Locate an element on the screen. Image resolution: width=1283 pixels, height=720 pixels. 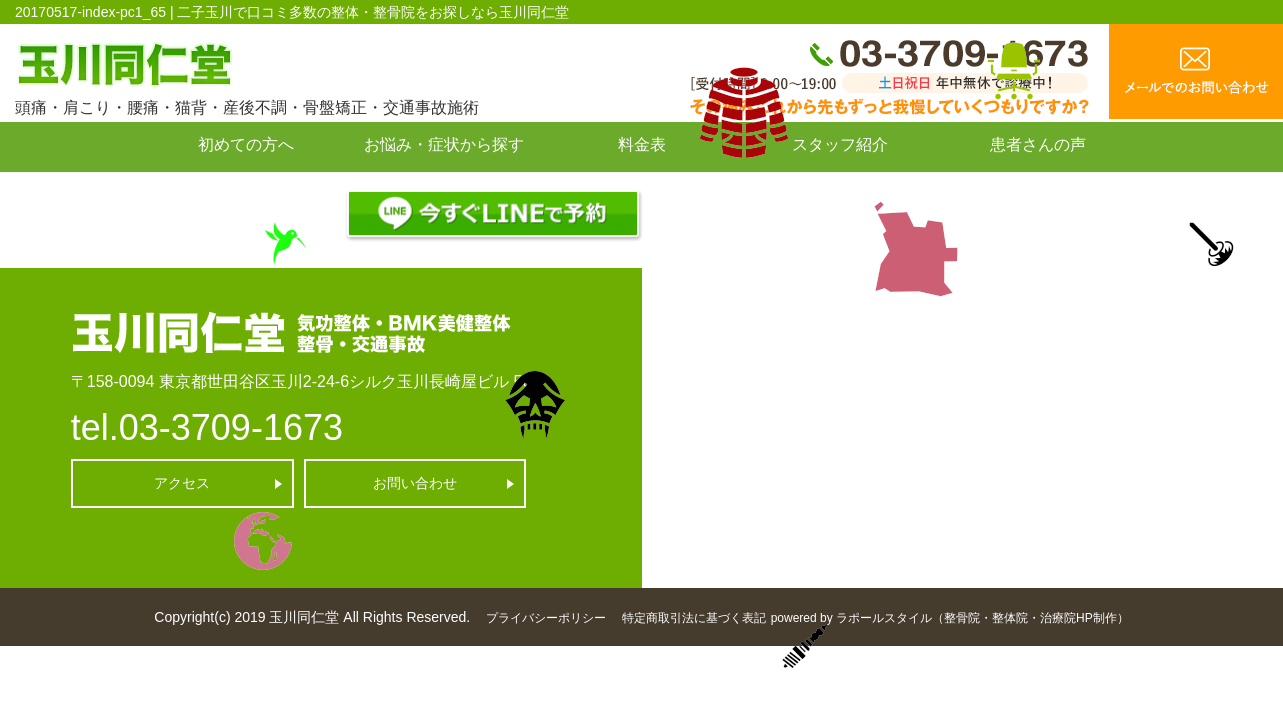
fire ion cannon weapon ability is located at coordinates (1211, 244).